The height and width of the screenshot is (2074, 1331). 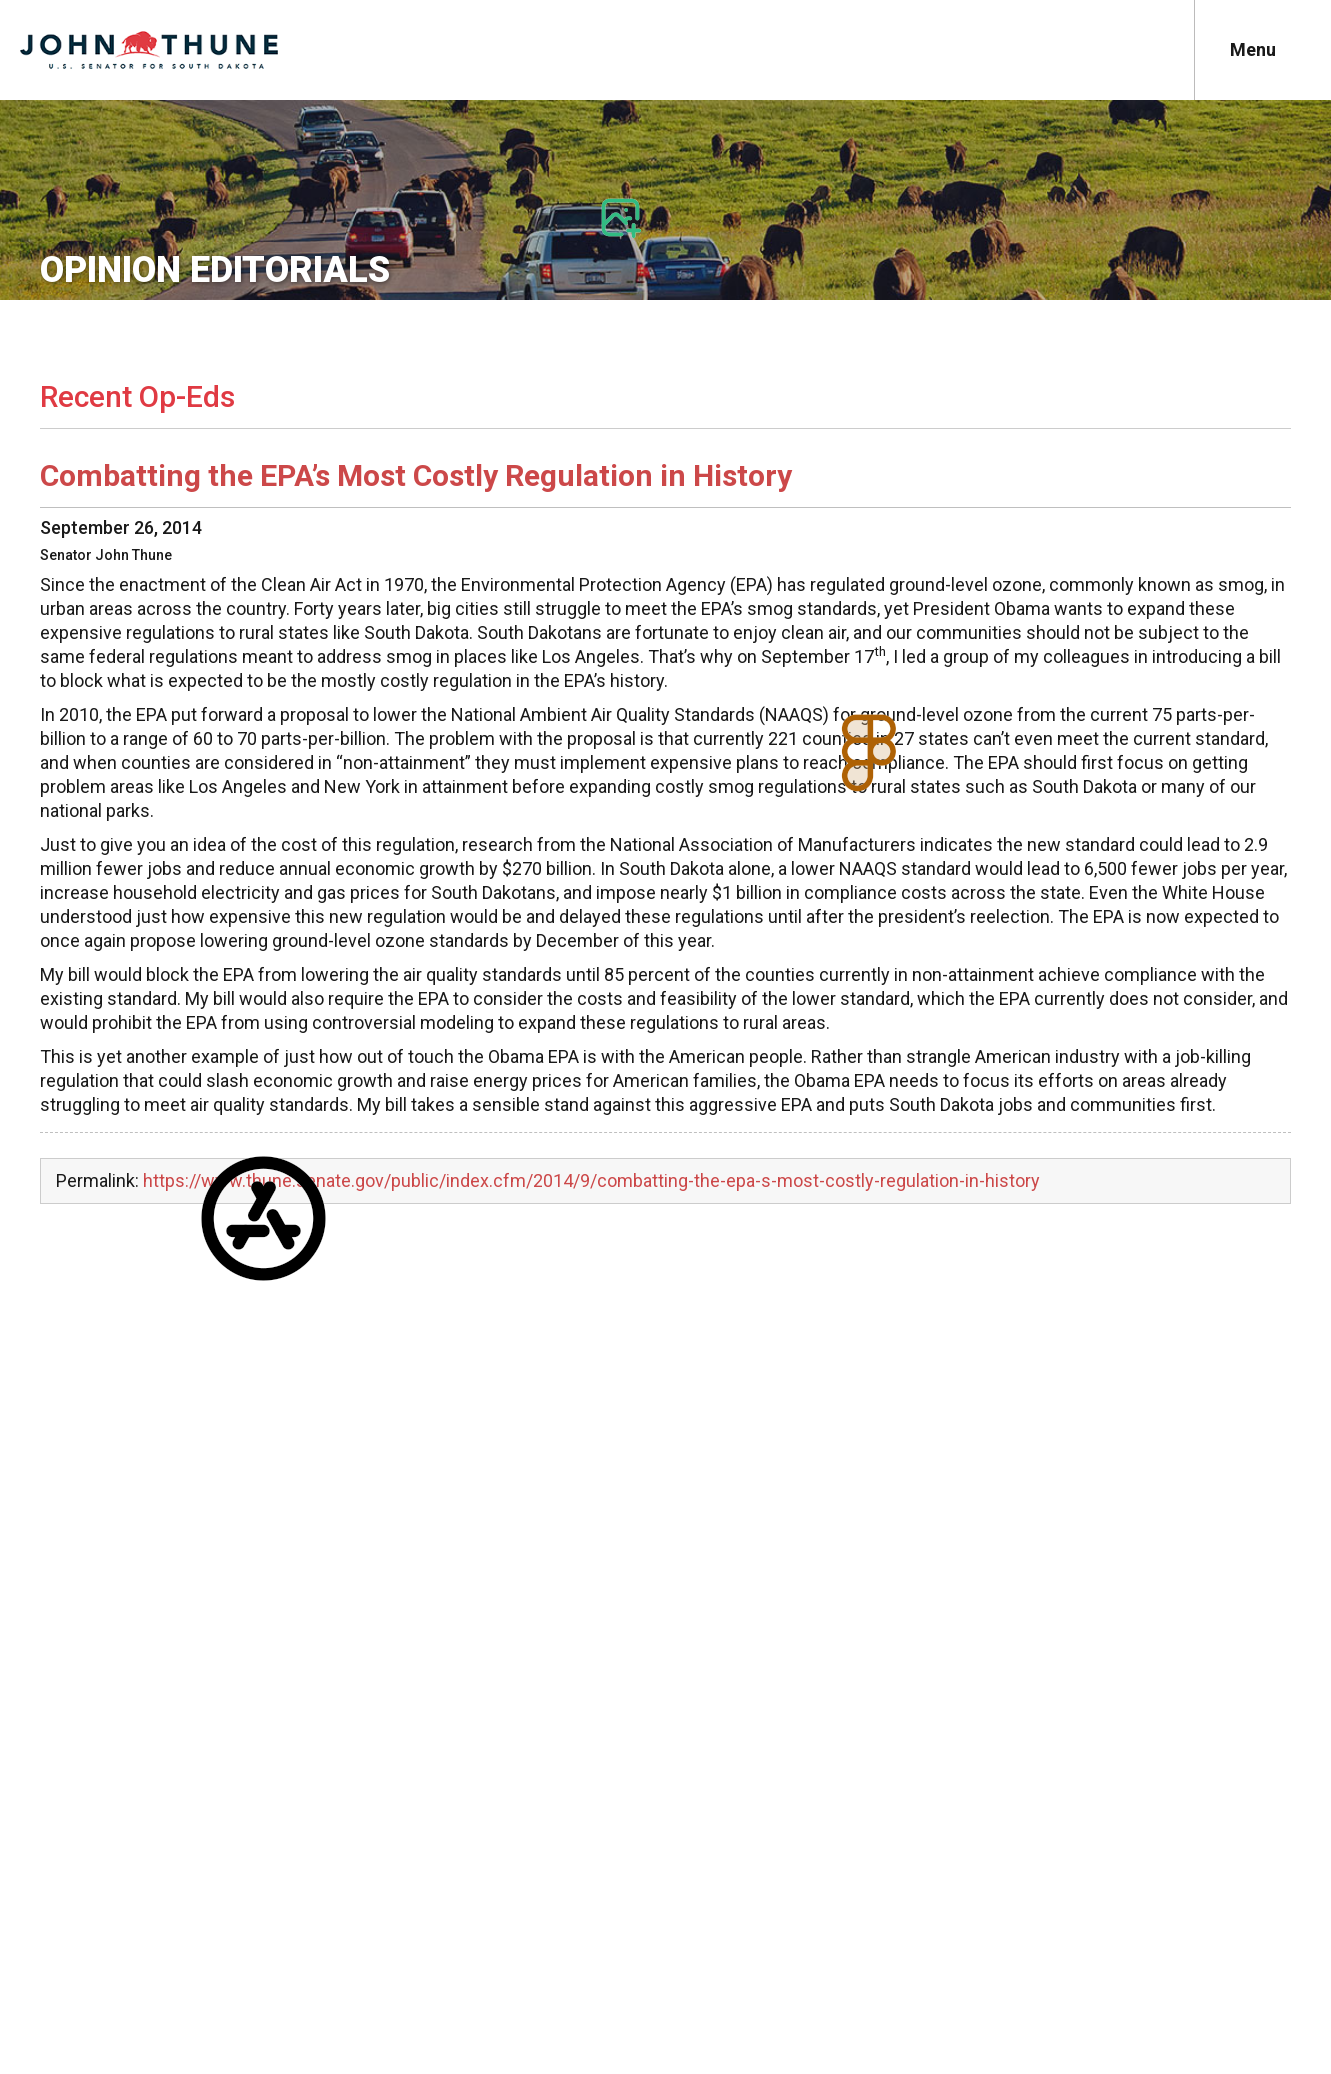 I want to click on download apps from the app store, so click(x=263, y=1218).